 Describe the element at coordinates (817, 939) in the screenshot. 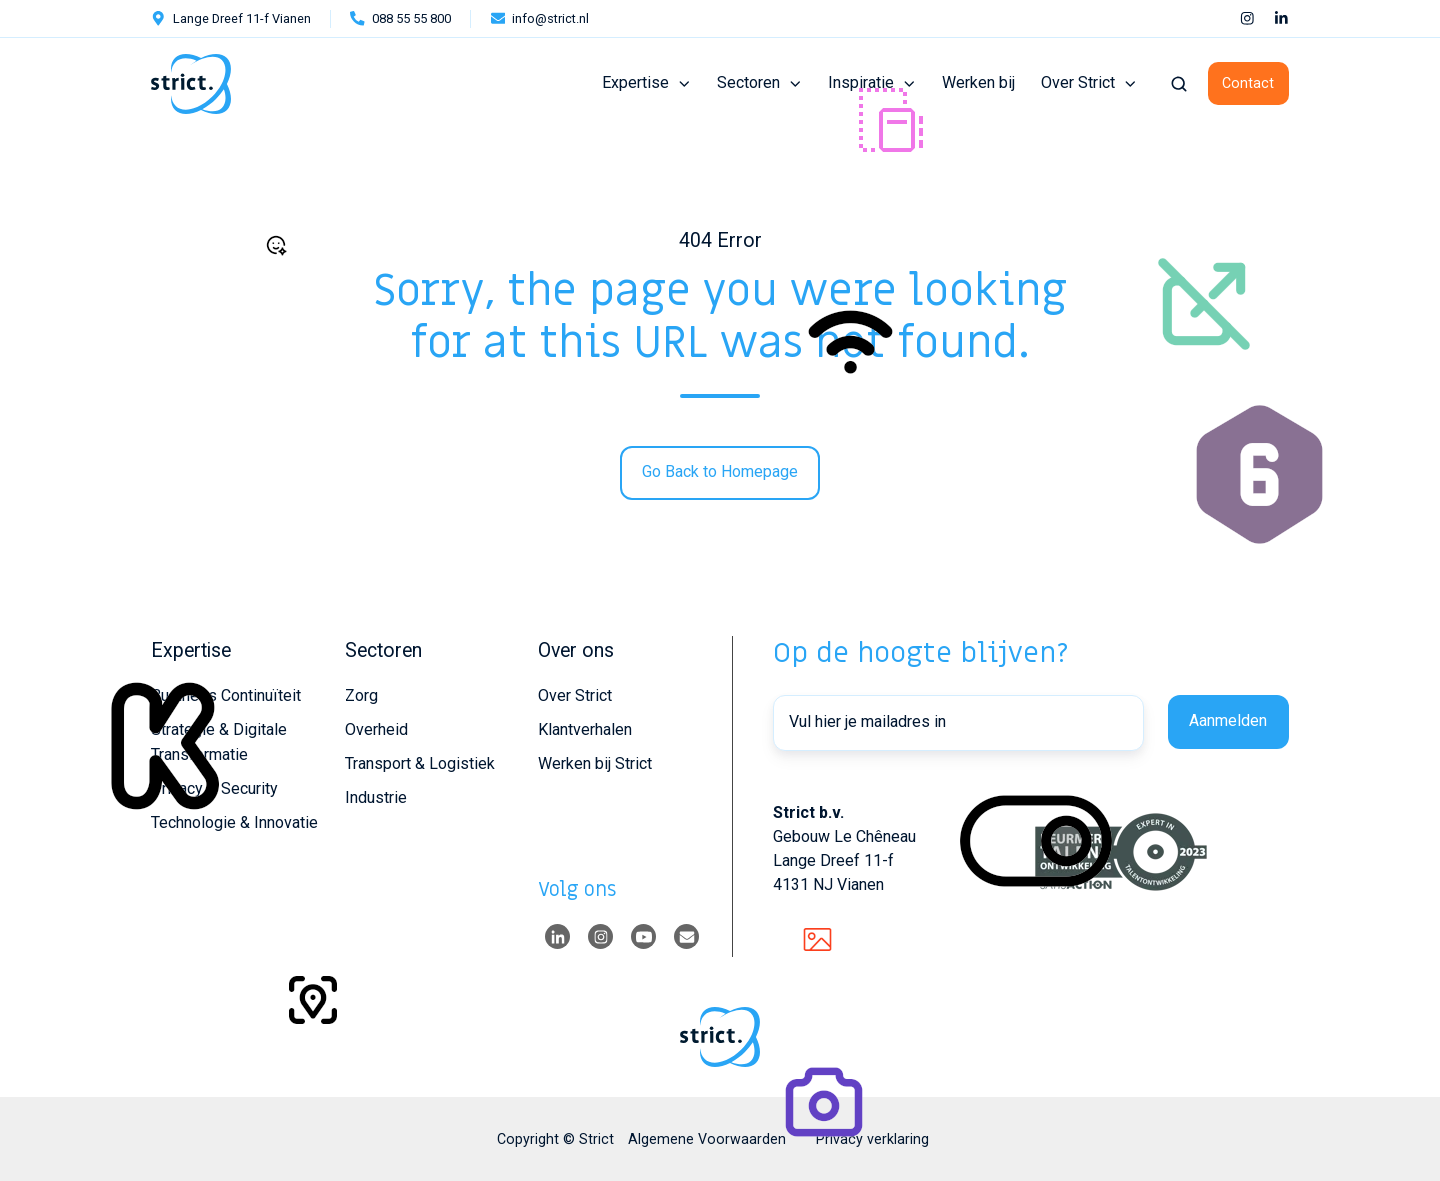

I see `view media file` at that location.